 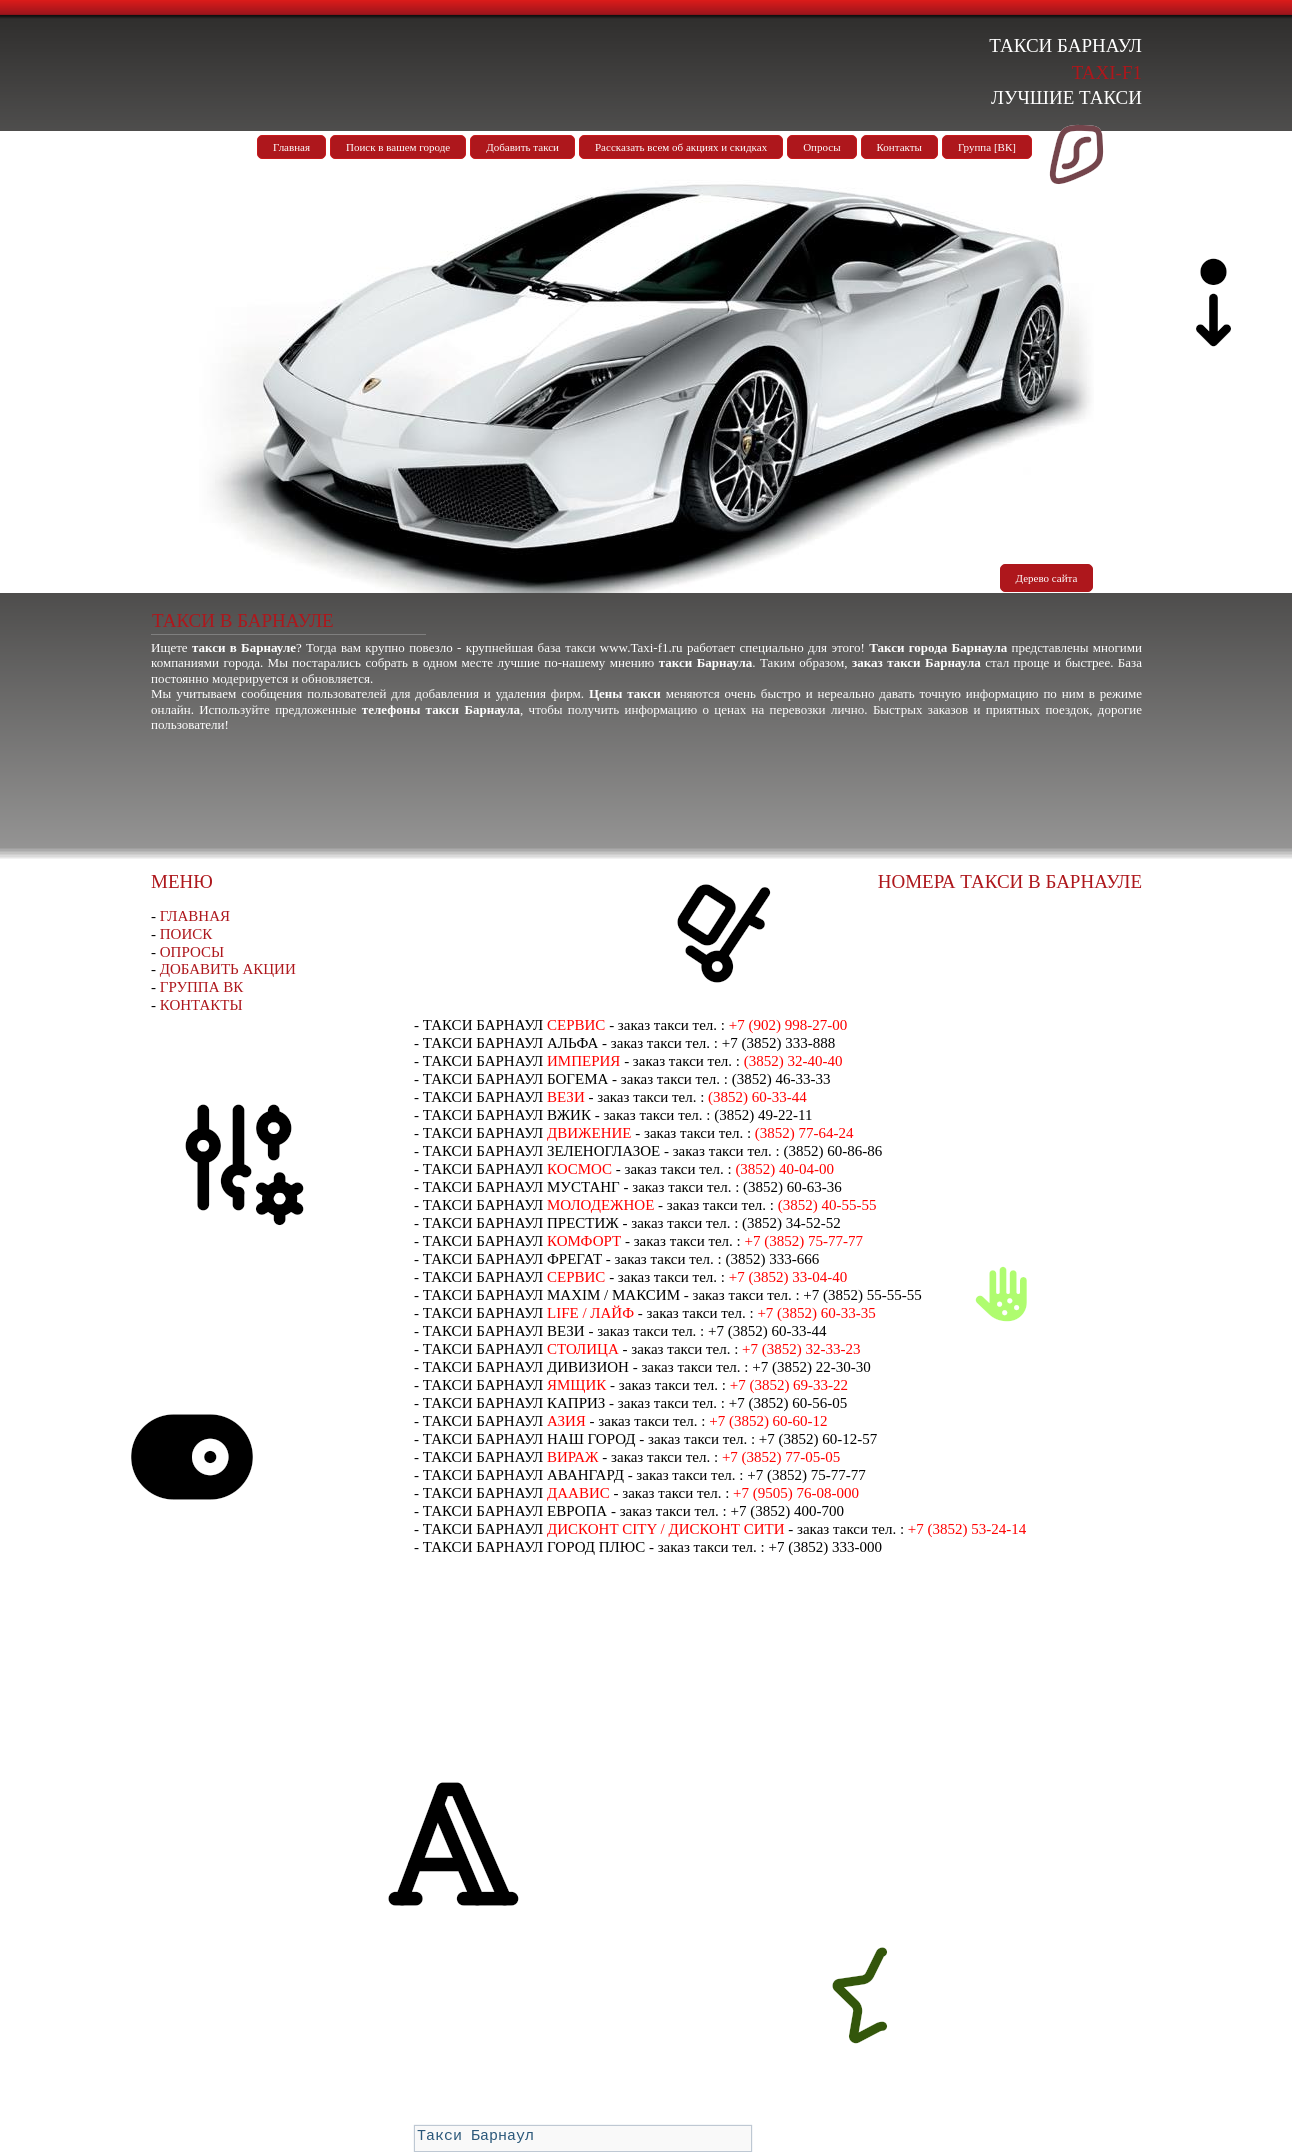 What do you see at coordinates (882, 1997) in the screenshot?
I see `indicates a partial or half-star rating` at bounding box center [882, 1997].